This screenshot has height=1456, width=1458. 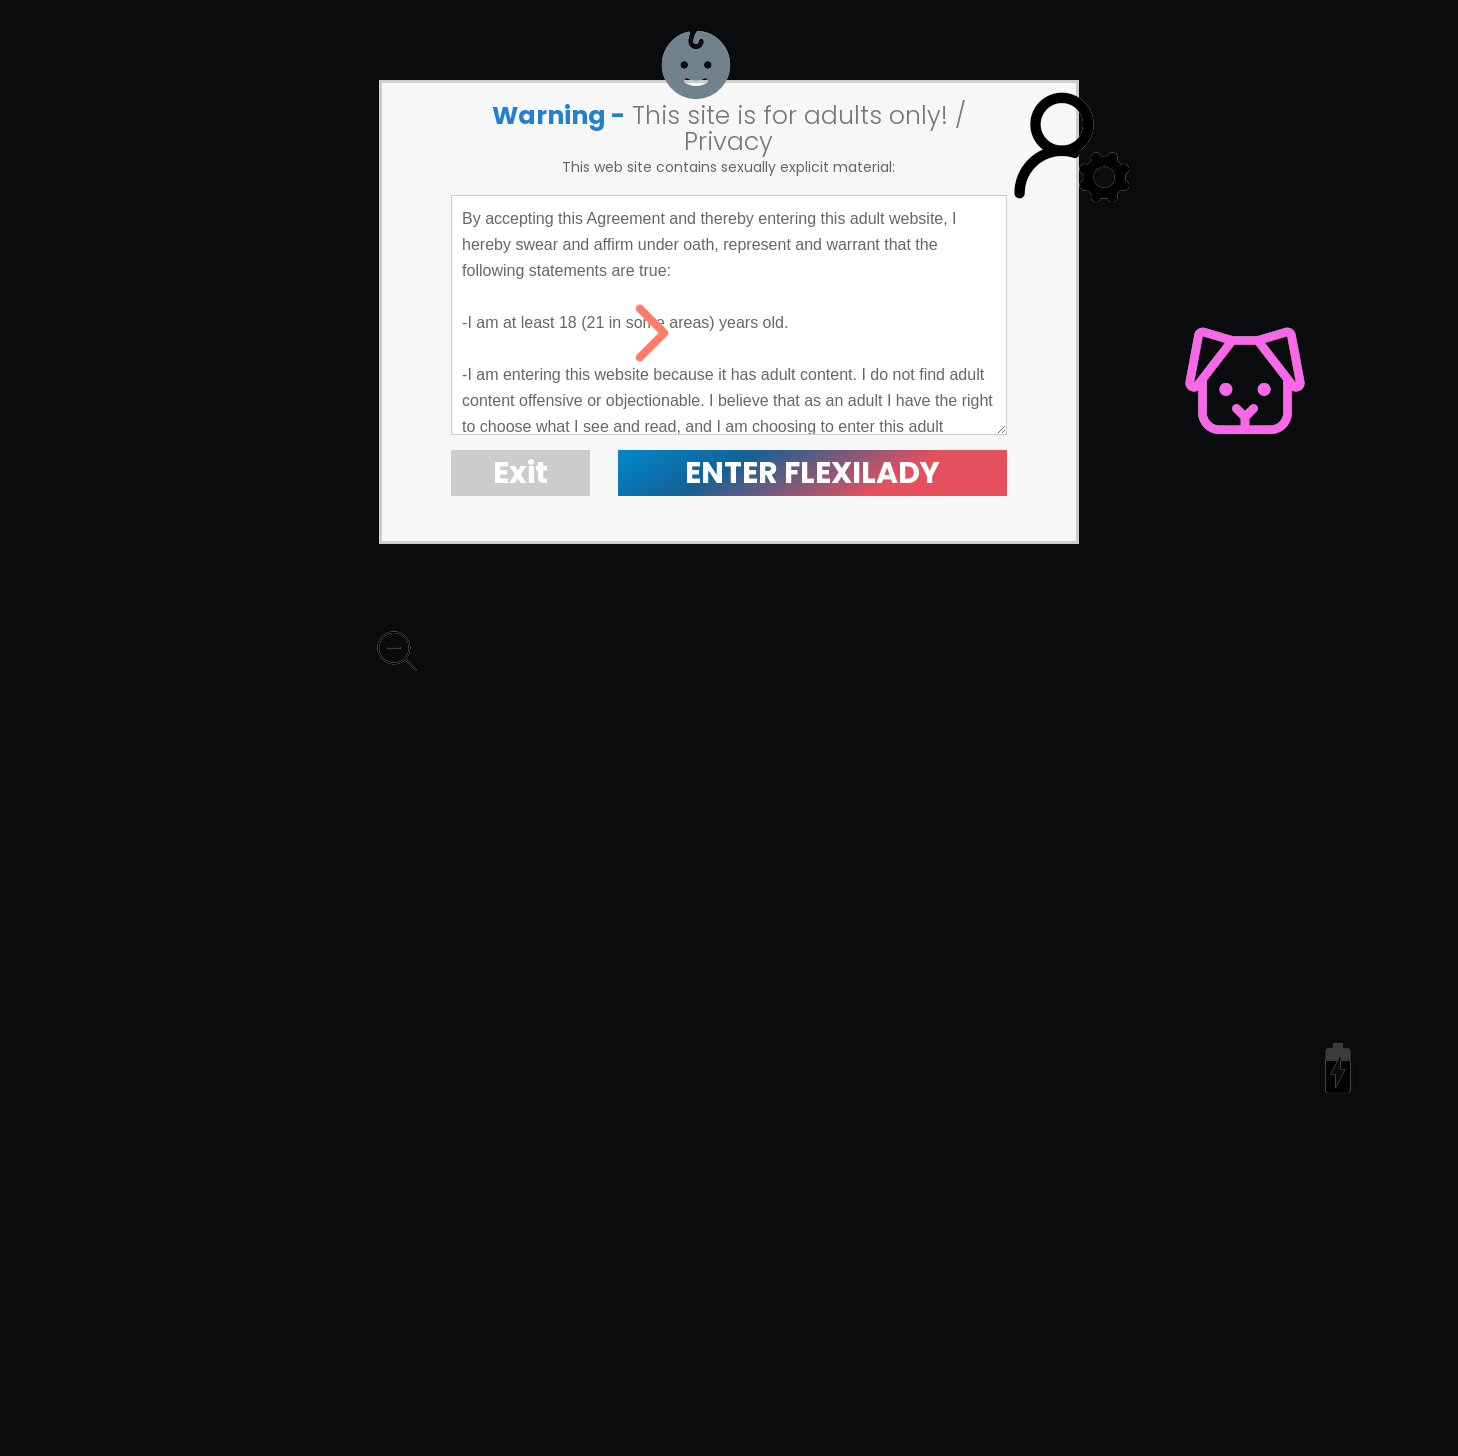 What do you see at coordinates (1338, 1068) in the screenshot?
I see `battery charging at 80%` at bounding box center [1338, 1068].